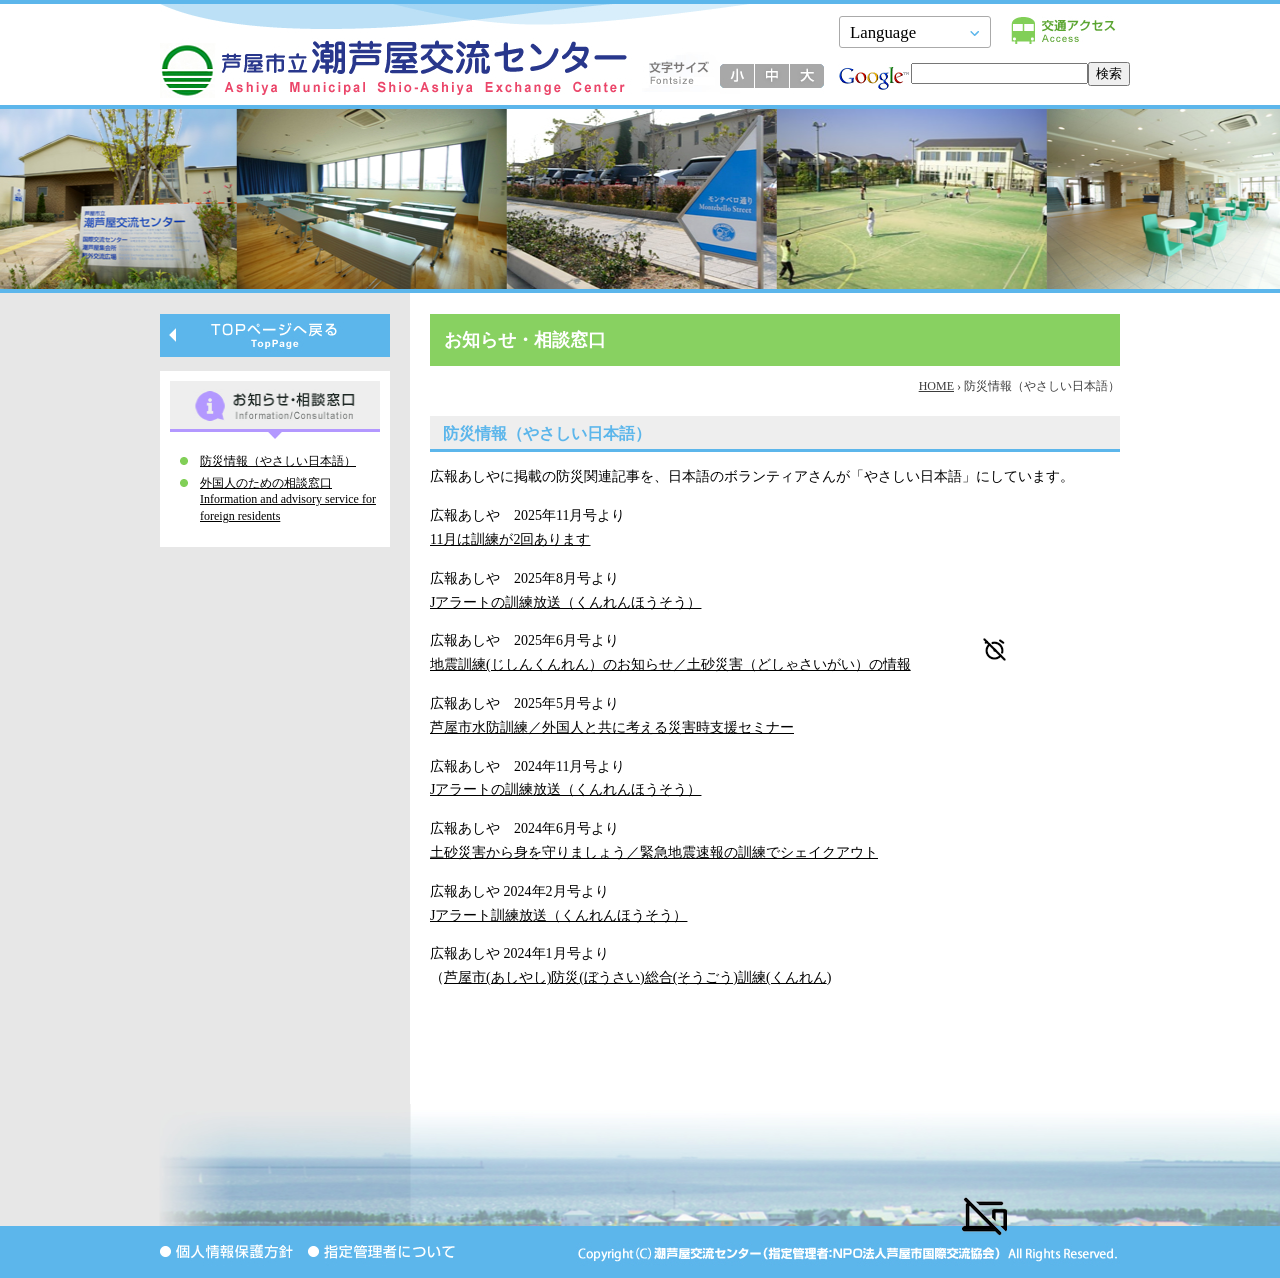 This screenshot has height=1278, width=1280. I want to click on device link disconnected or unavailable, so click(984, 1216).